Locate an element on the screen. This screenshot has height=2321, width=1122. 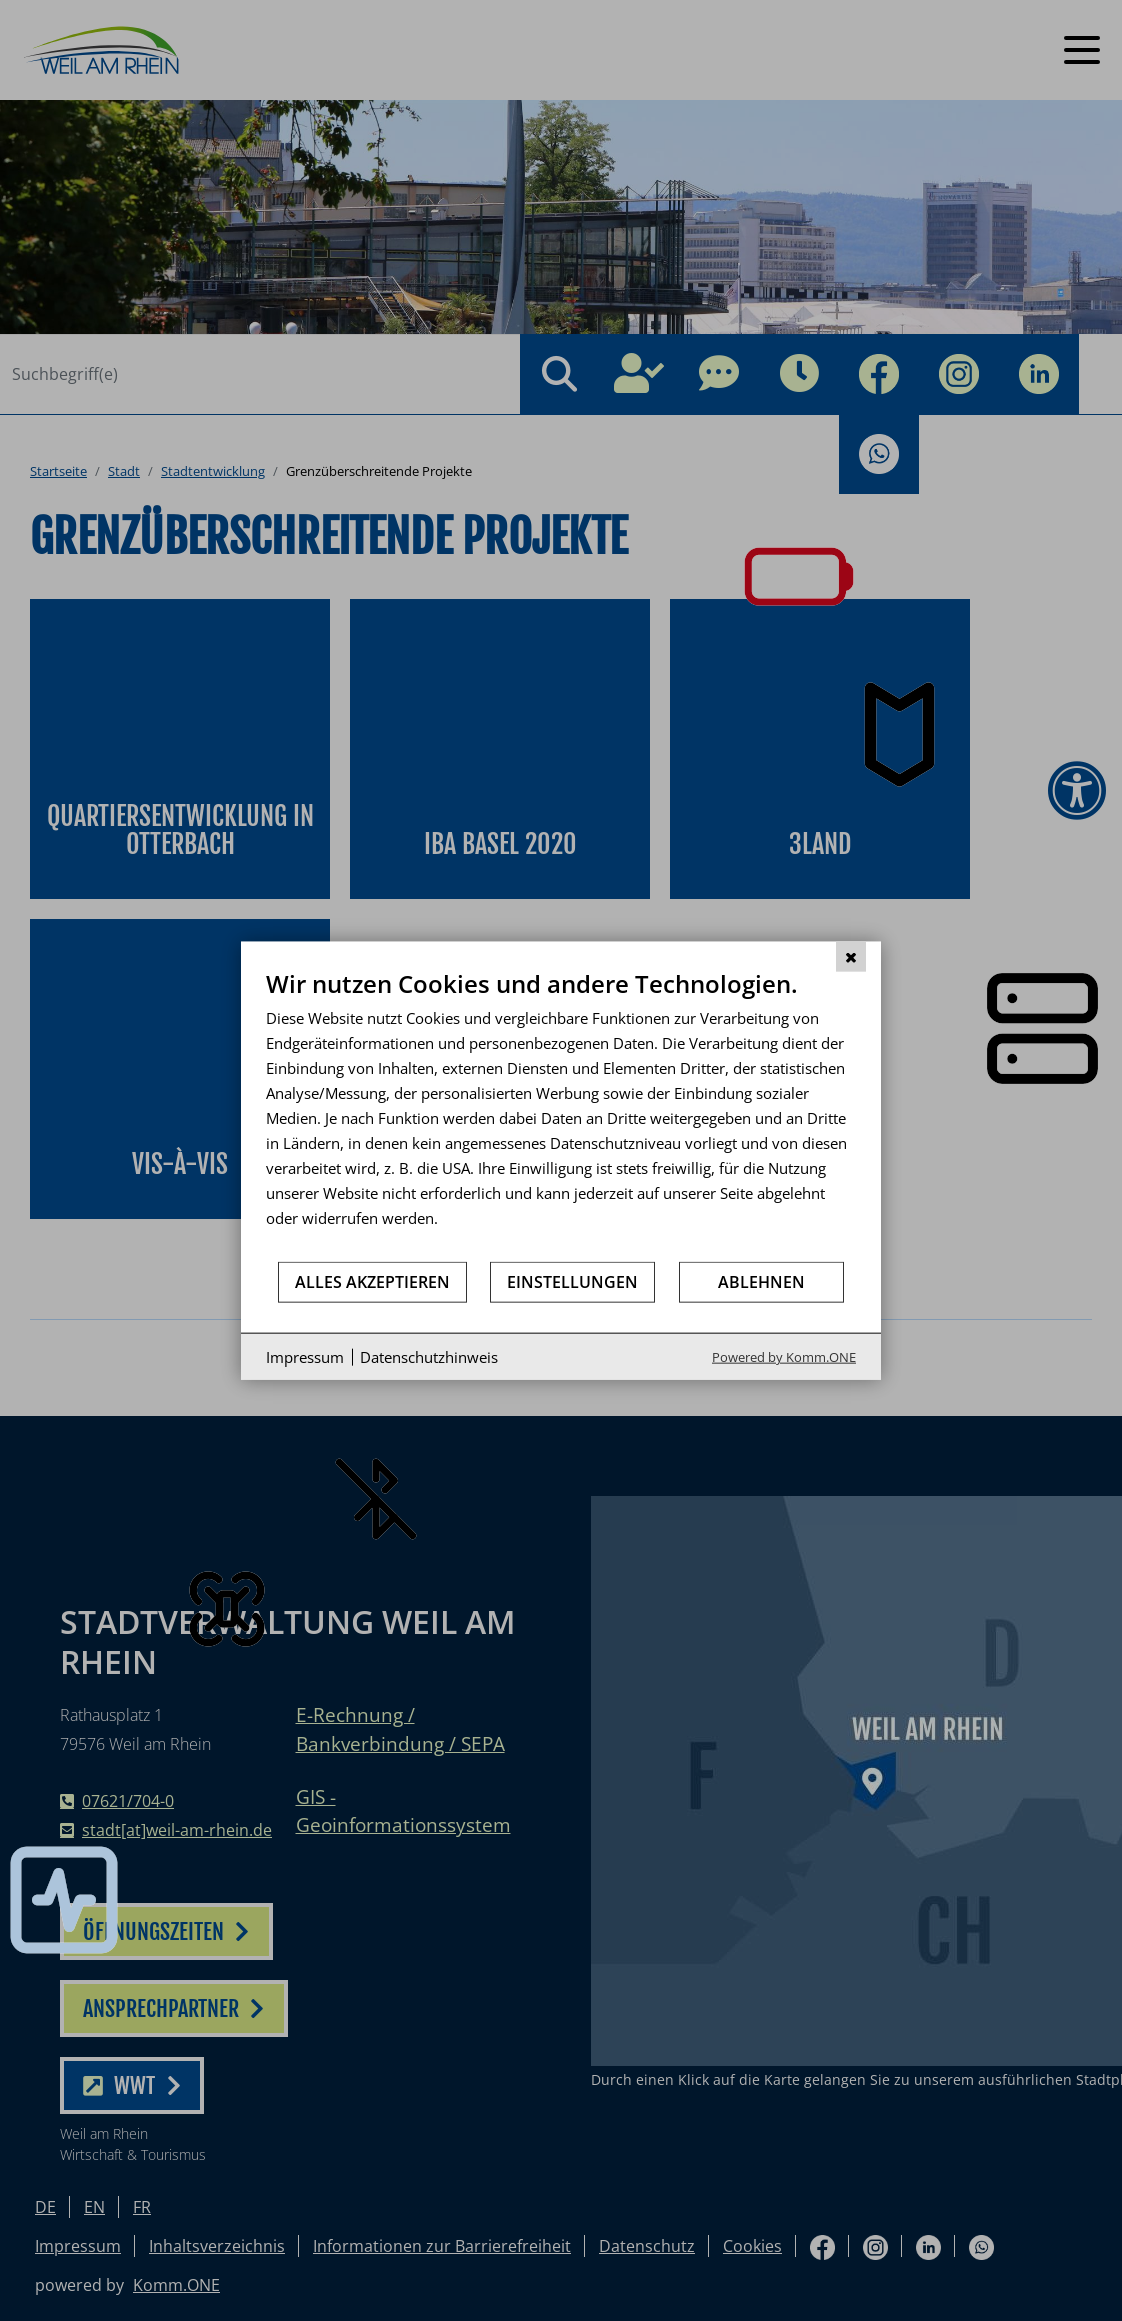
access server settings or management is located at coordinates (1042, 1028).